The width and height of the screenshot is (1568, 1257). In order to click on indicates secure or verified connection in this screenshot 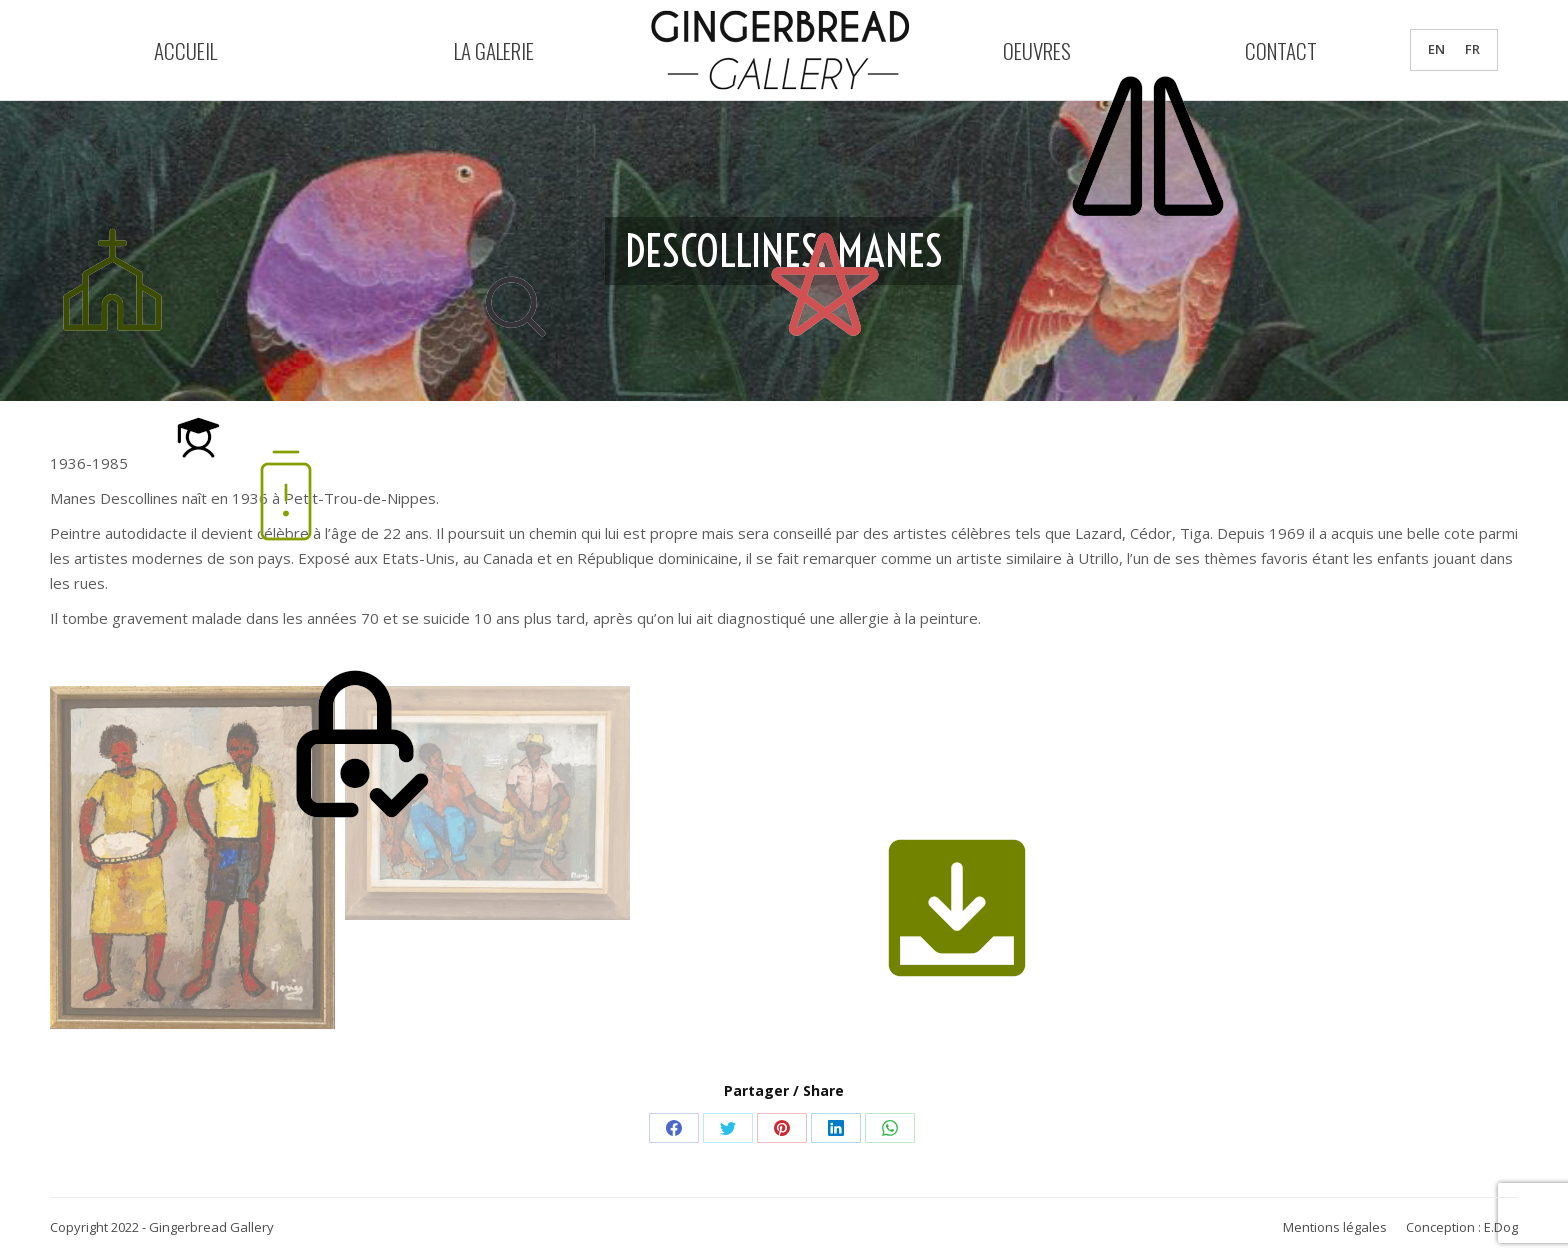, I will do `click(355, 744)`.